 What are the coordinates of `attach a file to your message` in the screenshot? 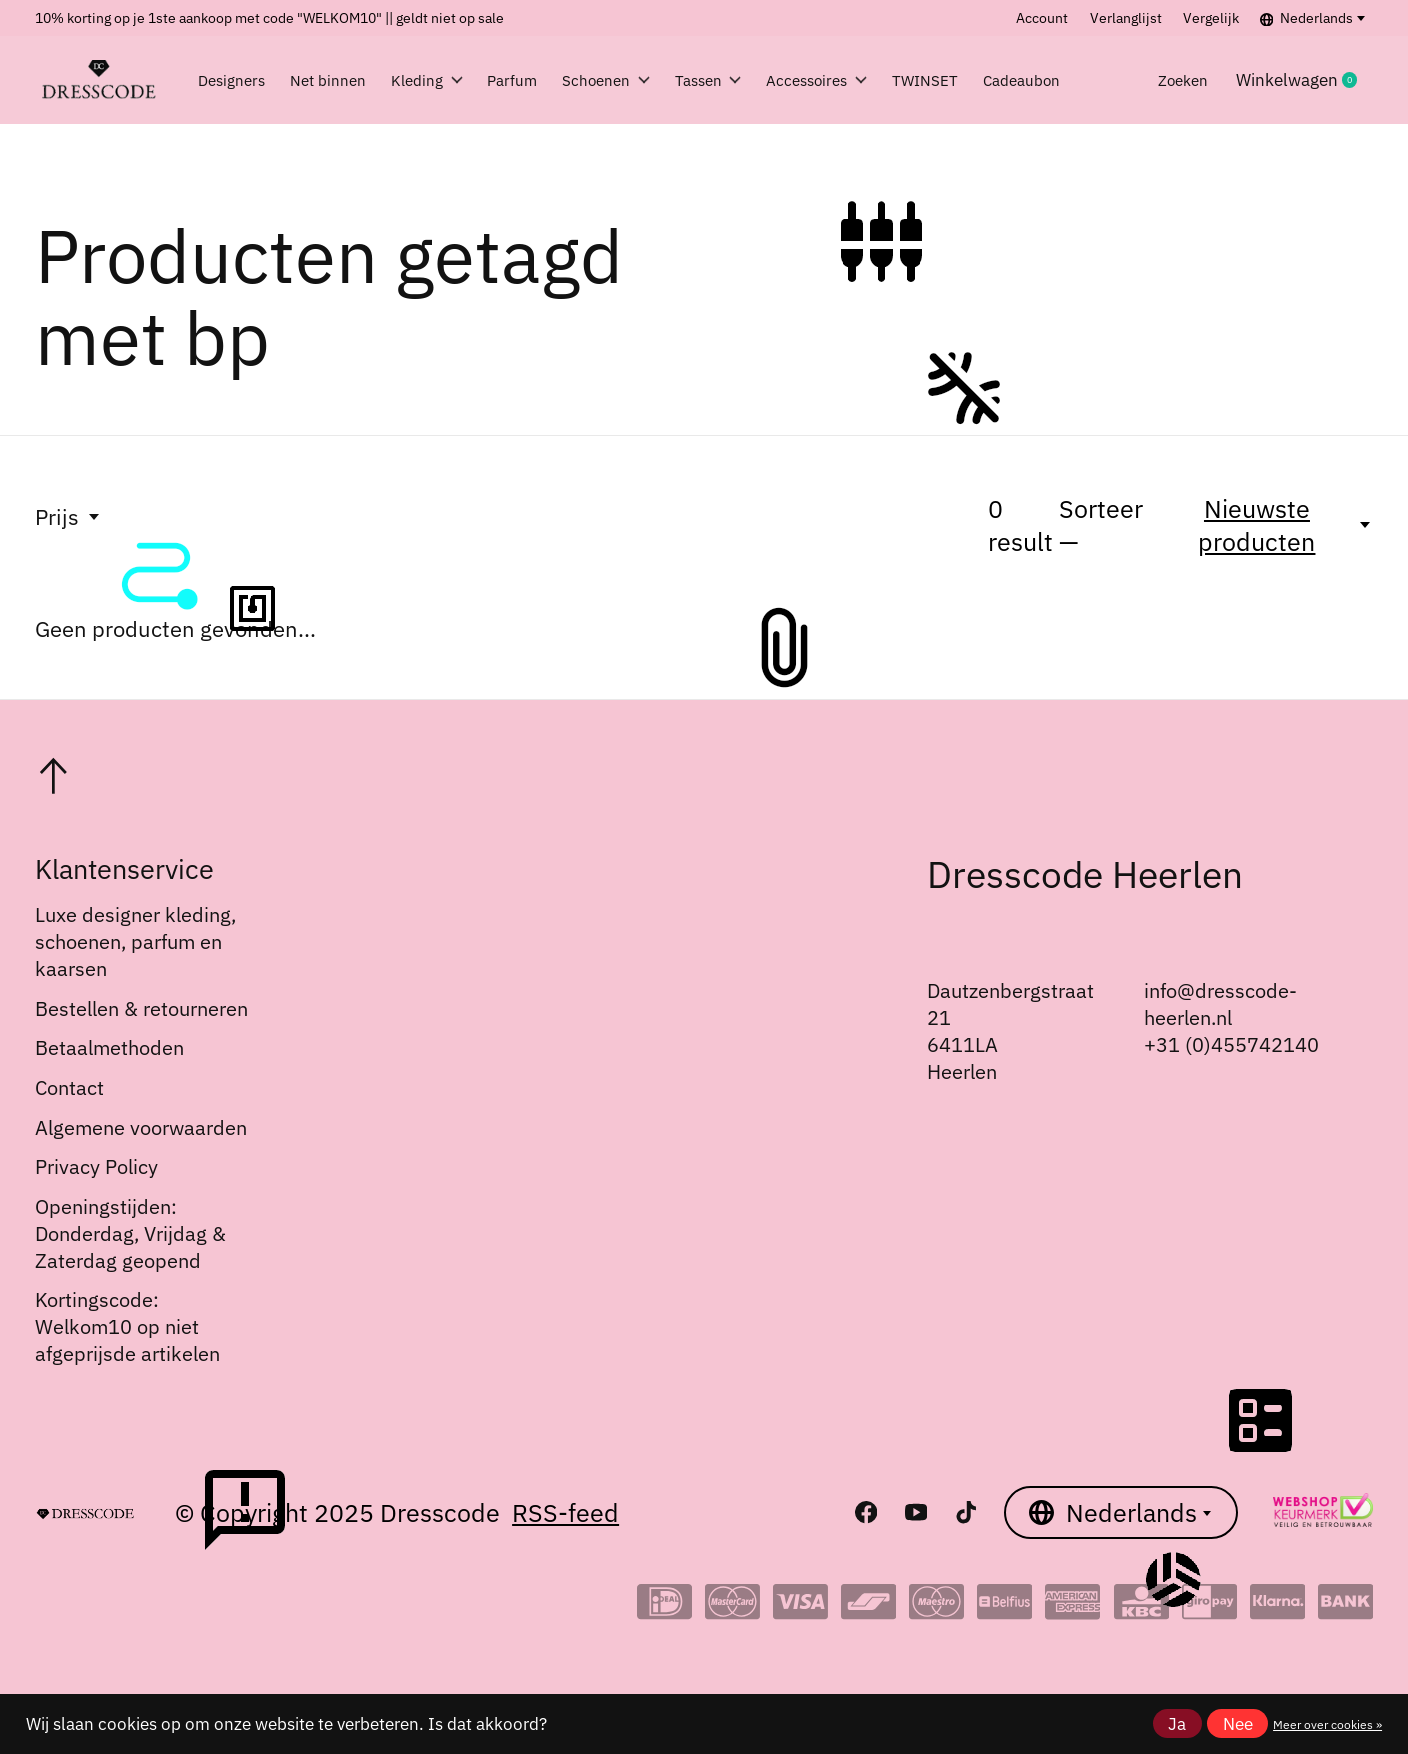 It's located at (784, 647).